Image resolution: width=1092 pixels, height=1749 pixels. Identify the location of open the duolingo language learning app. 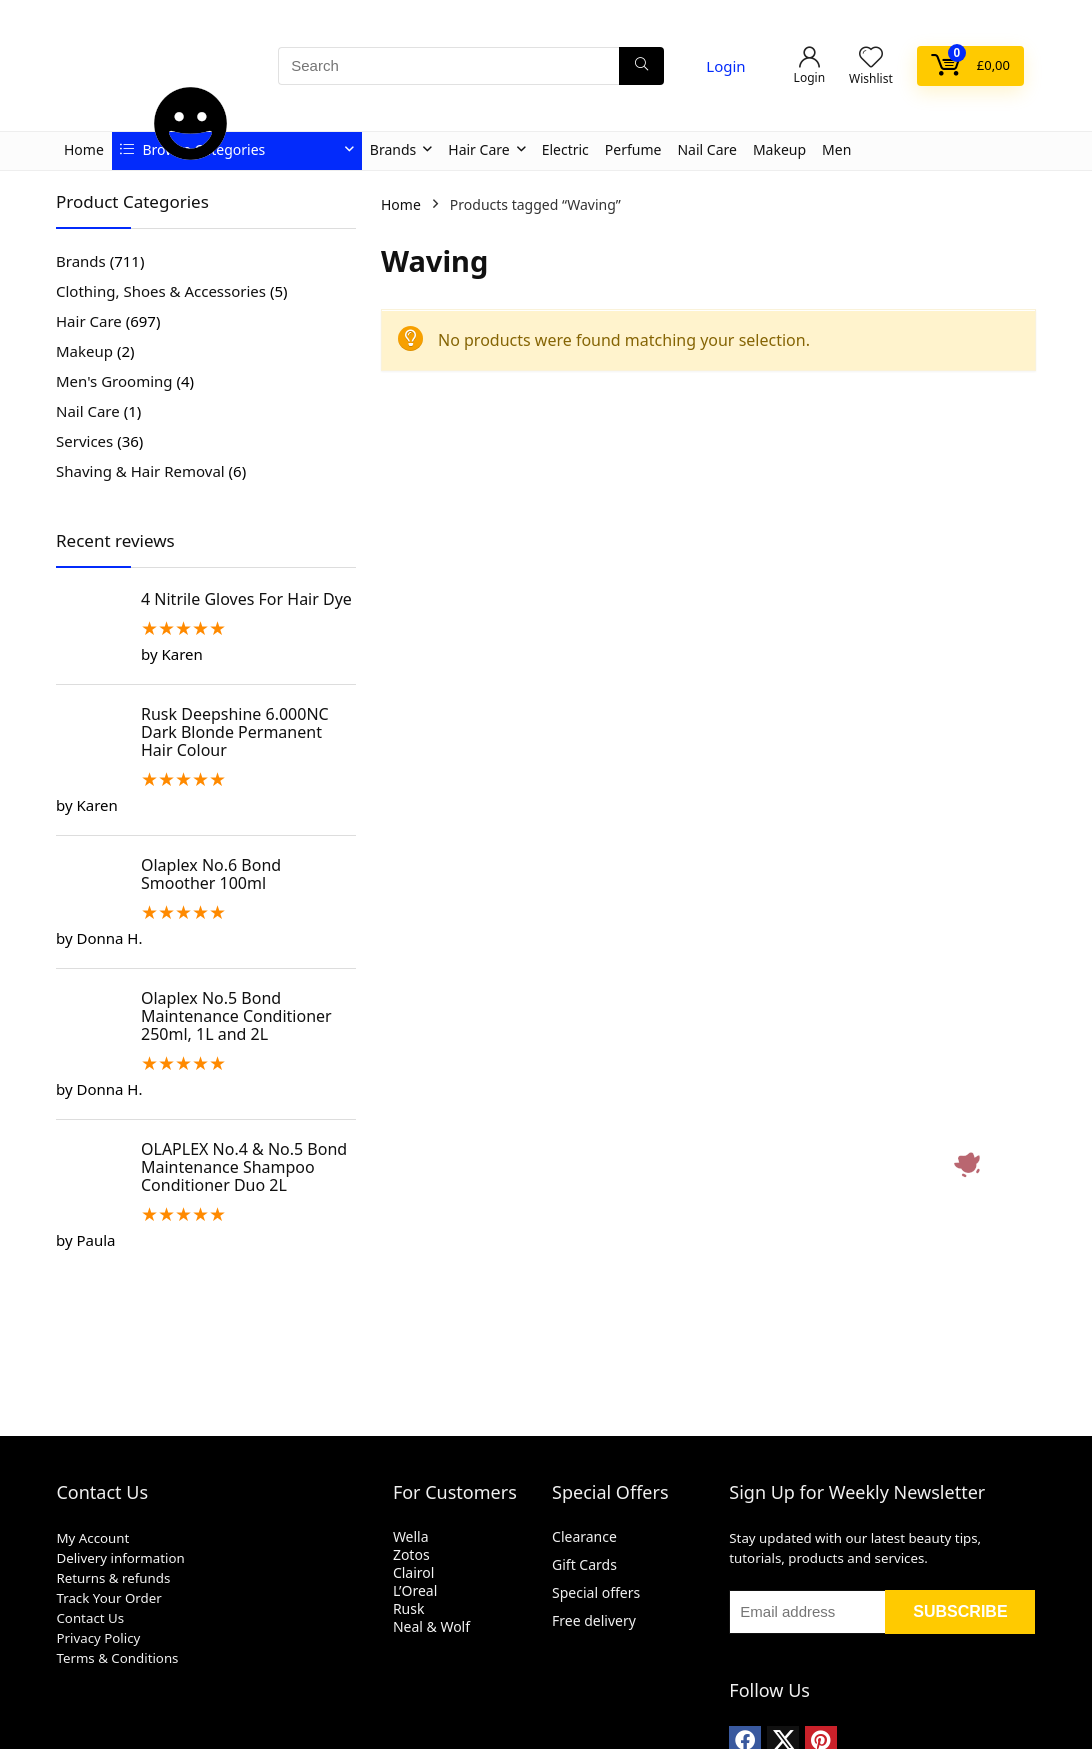
(967, 1165).